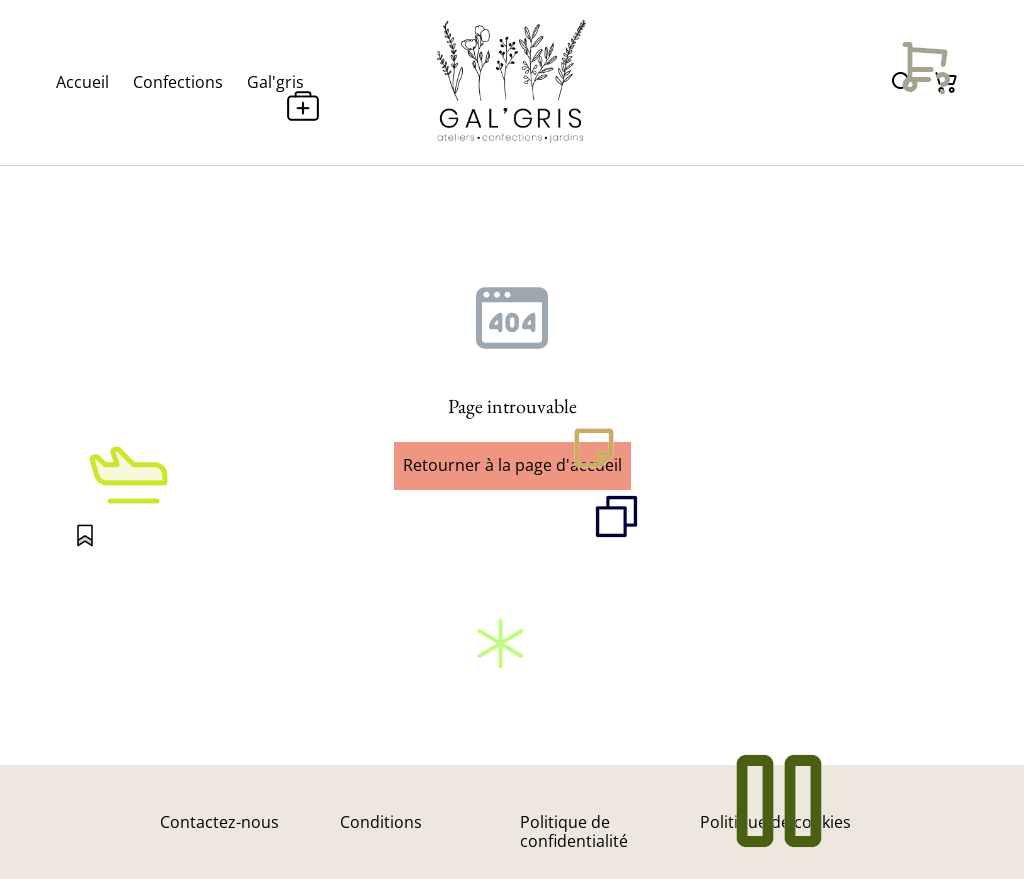 The width and height of the screenshot is (1024, 879). I want to click on get help with your shopping cart, so click(925, 67).